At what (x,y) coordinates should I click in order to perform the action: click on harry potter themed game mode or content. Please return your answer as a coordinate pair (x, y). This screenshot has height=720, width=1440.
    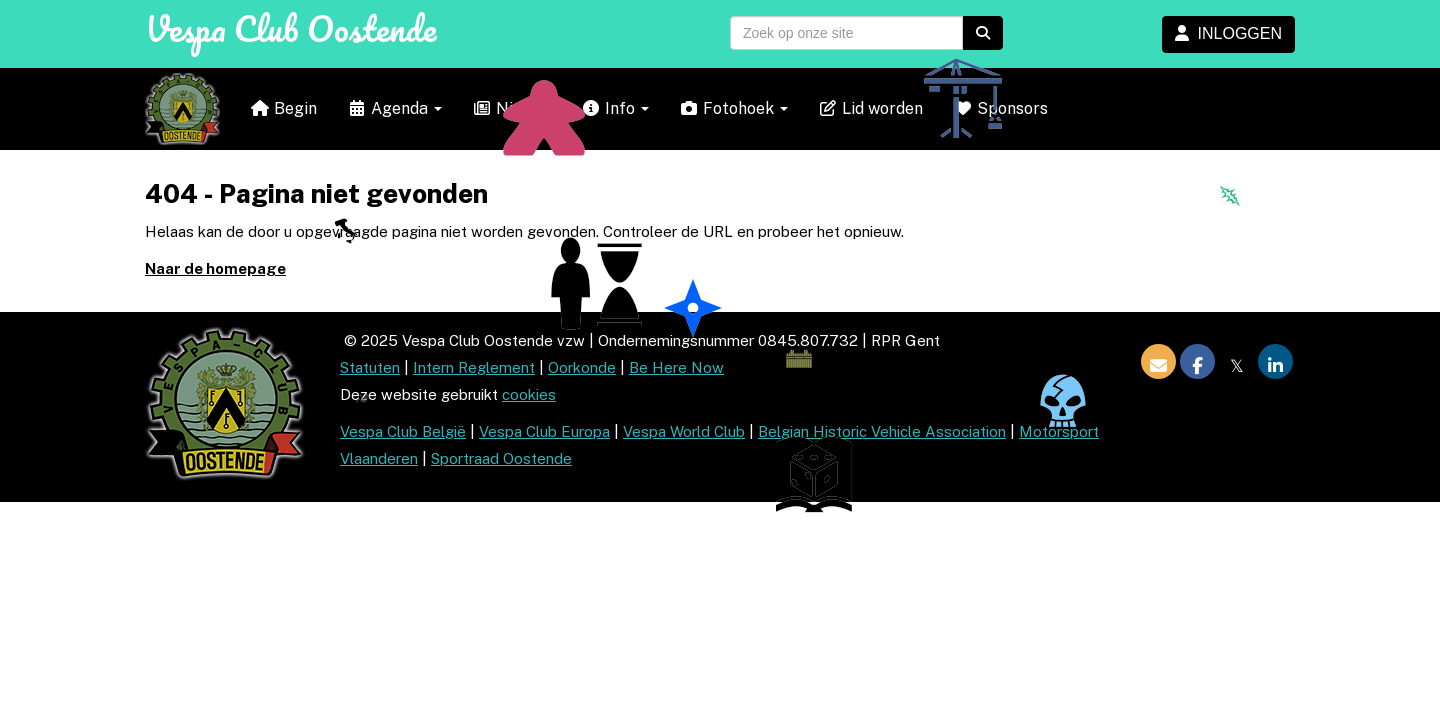
    Looking at the image, I should click on (1063, 401).